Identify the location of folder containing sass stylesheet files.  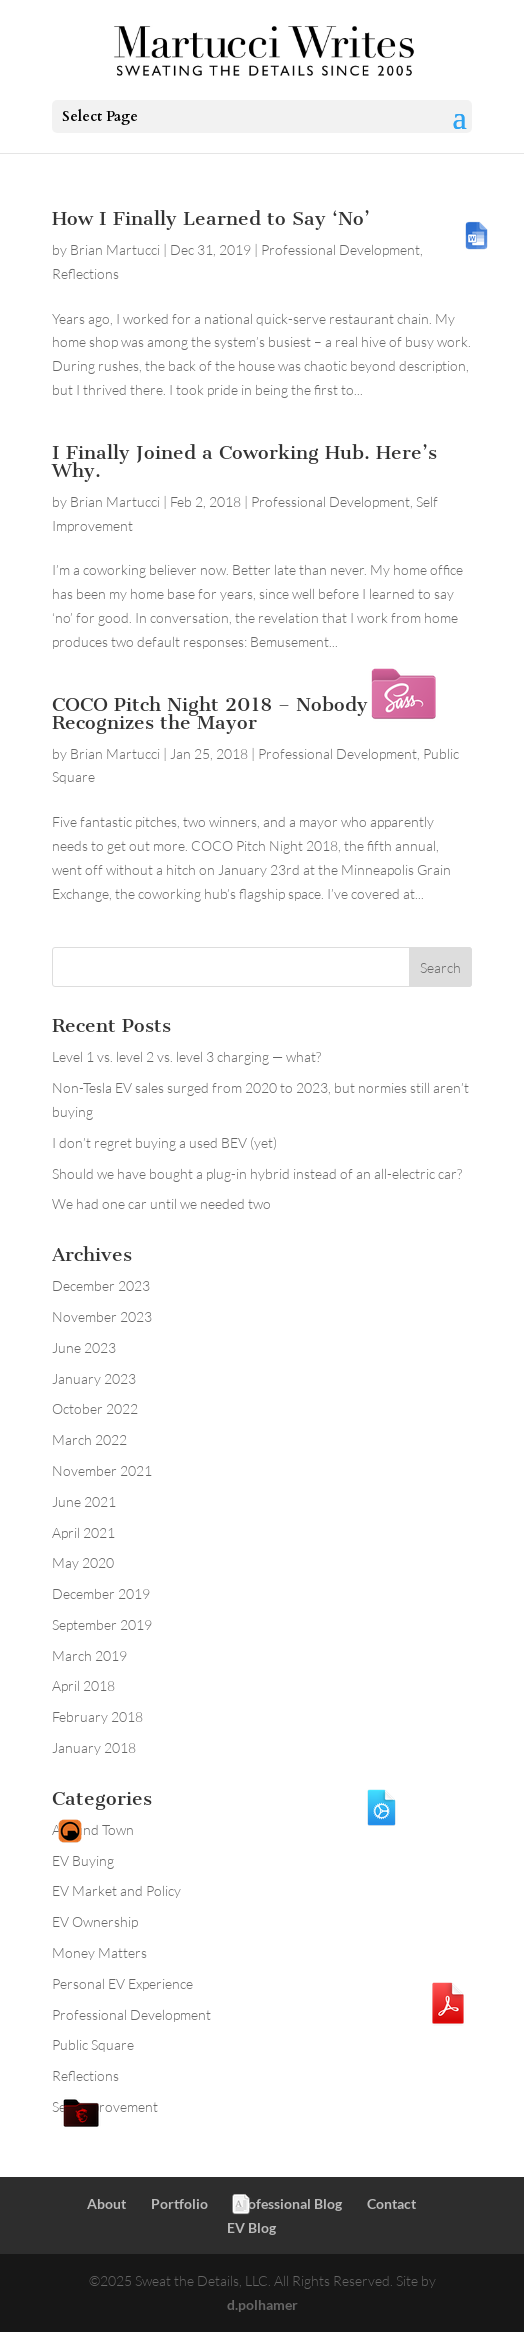
(403, 695).